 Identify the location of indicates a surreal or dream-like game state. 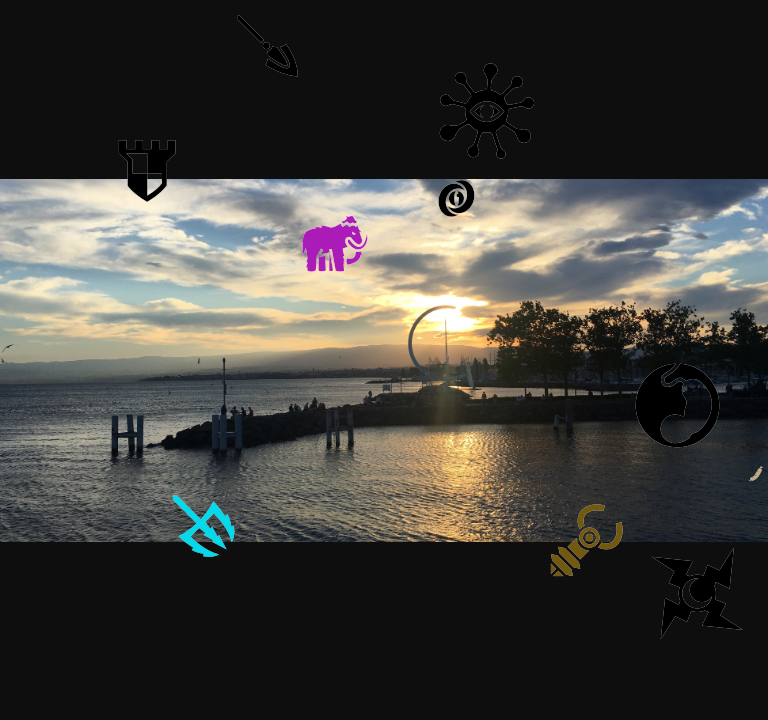
(456, 198).